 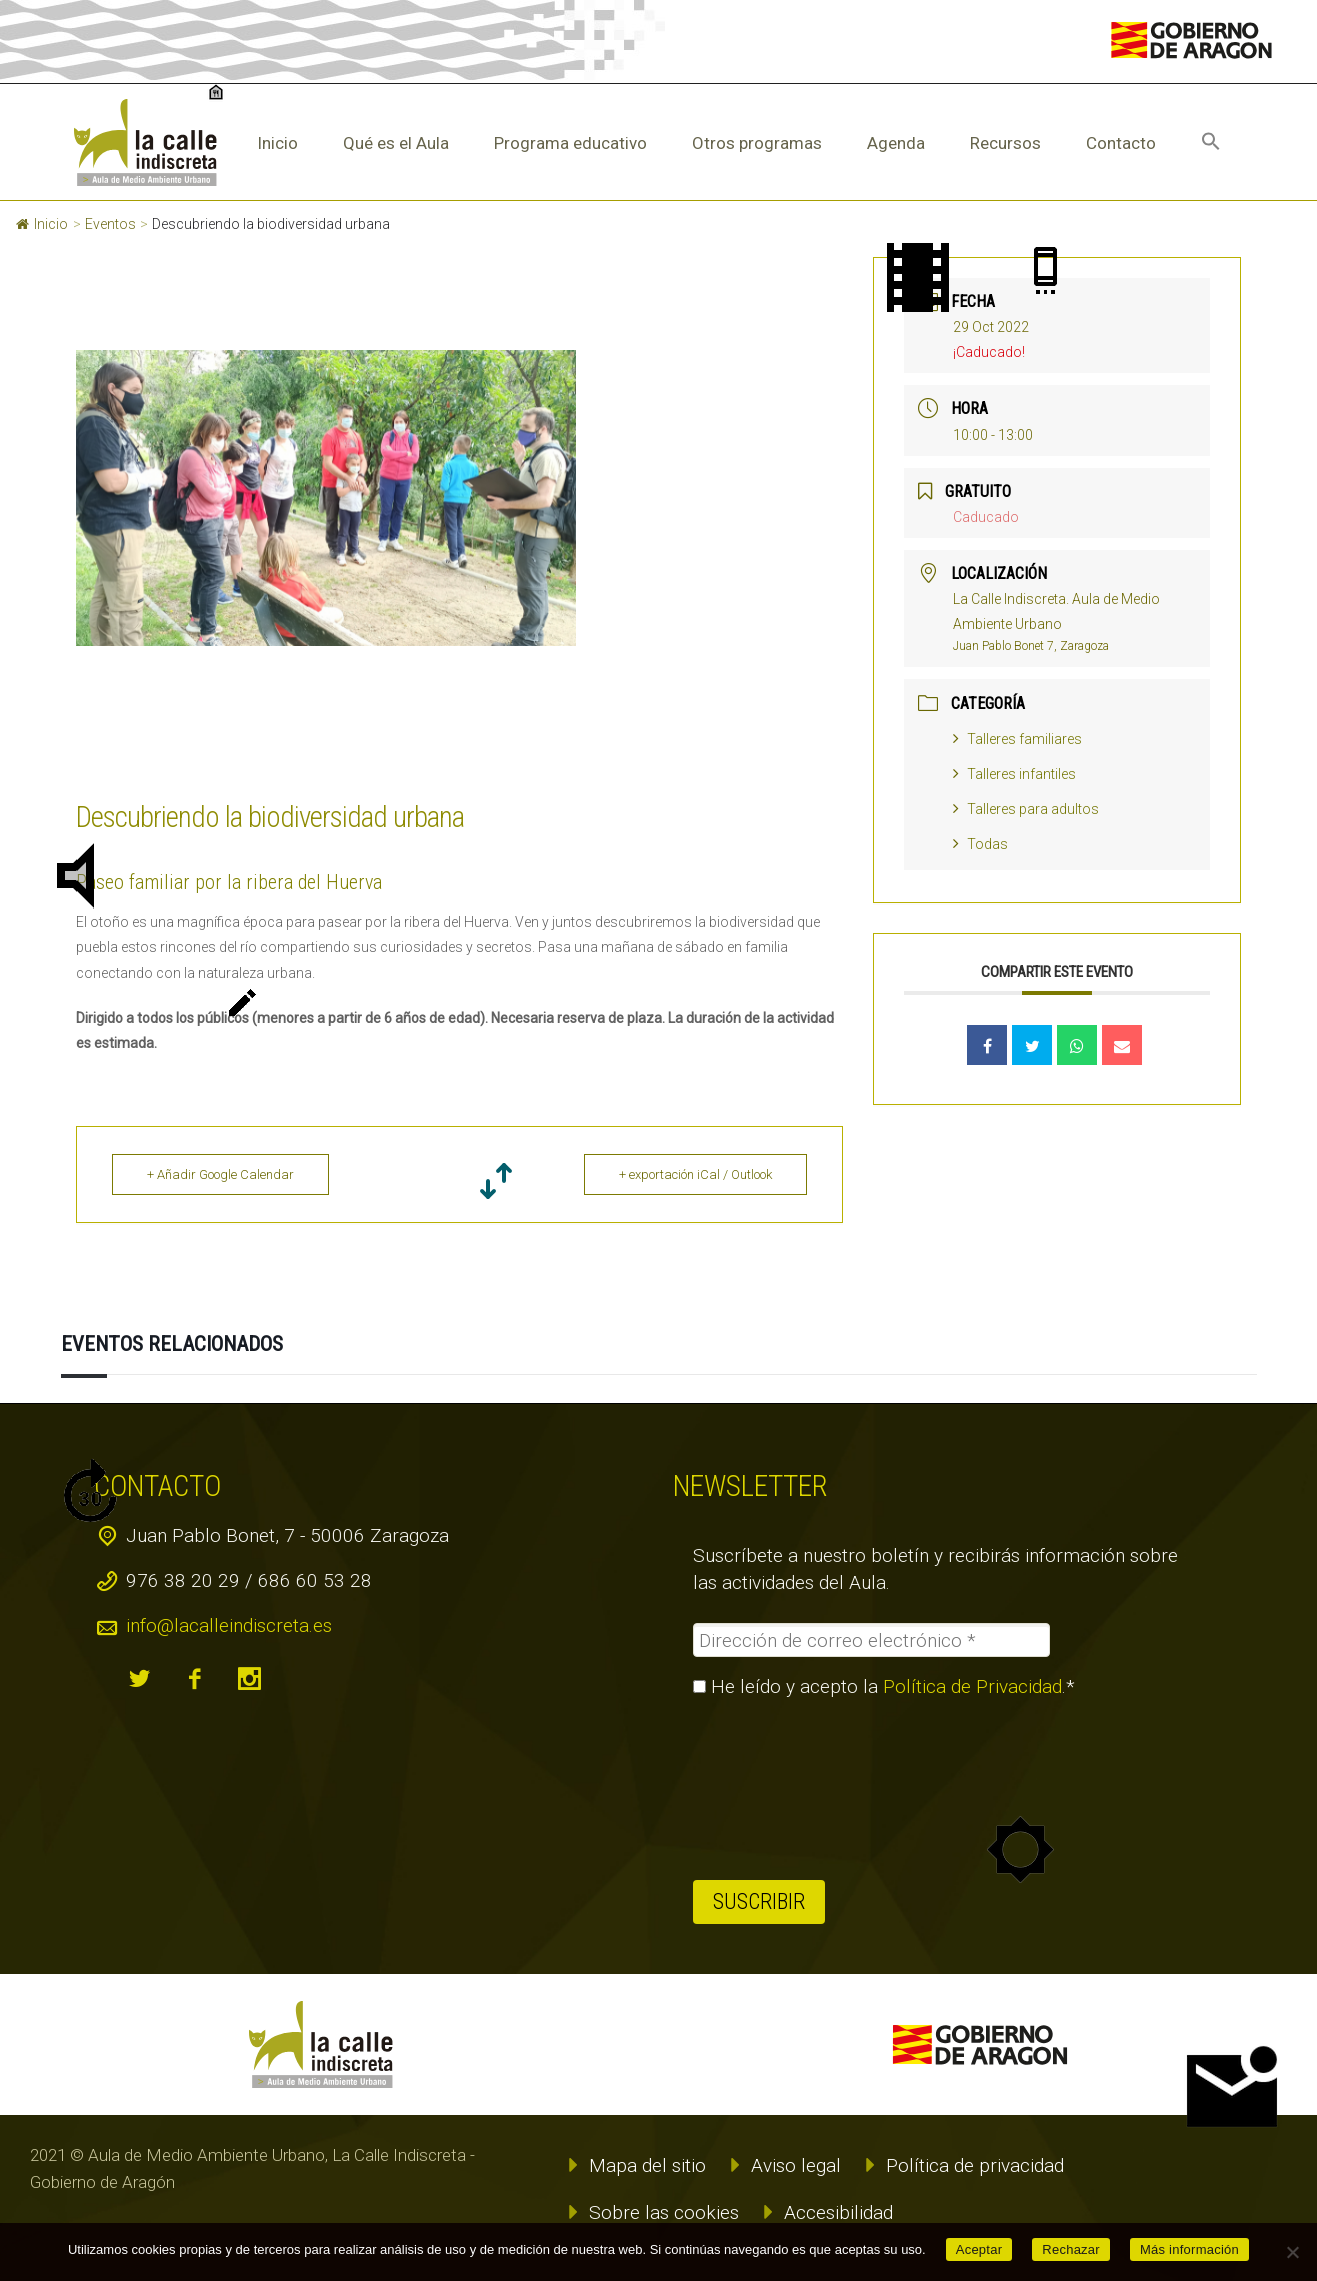 I want to click on access mobile device settings, so click(x=1045, y=270).